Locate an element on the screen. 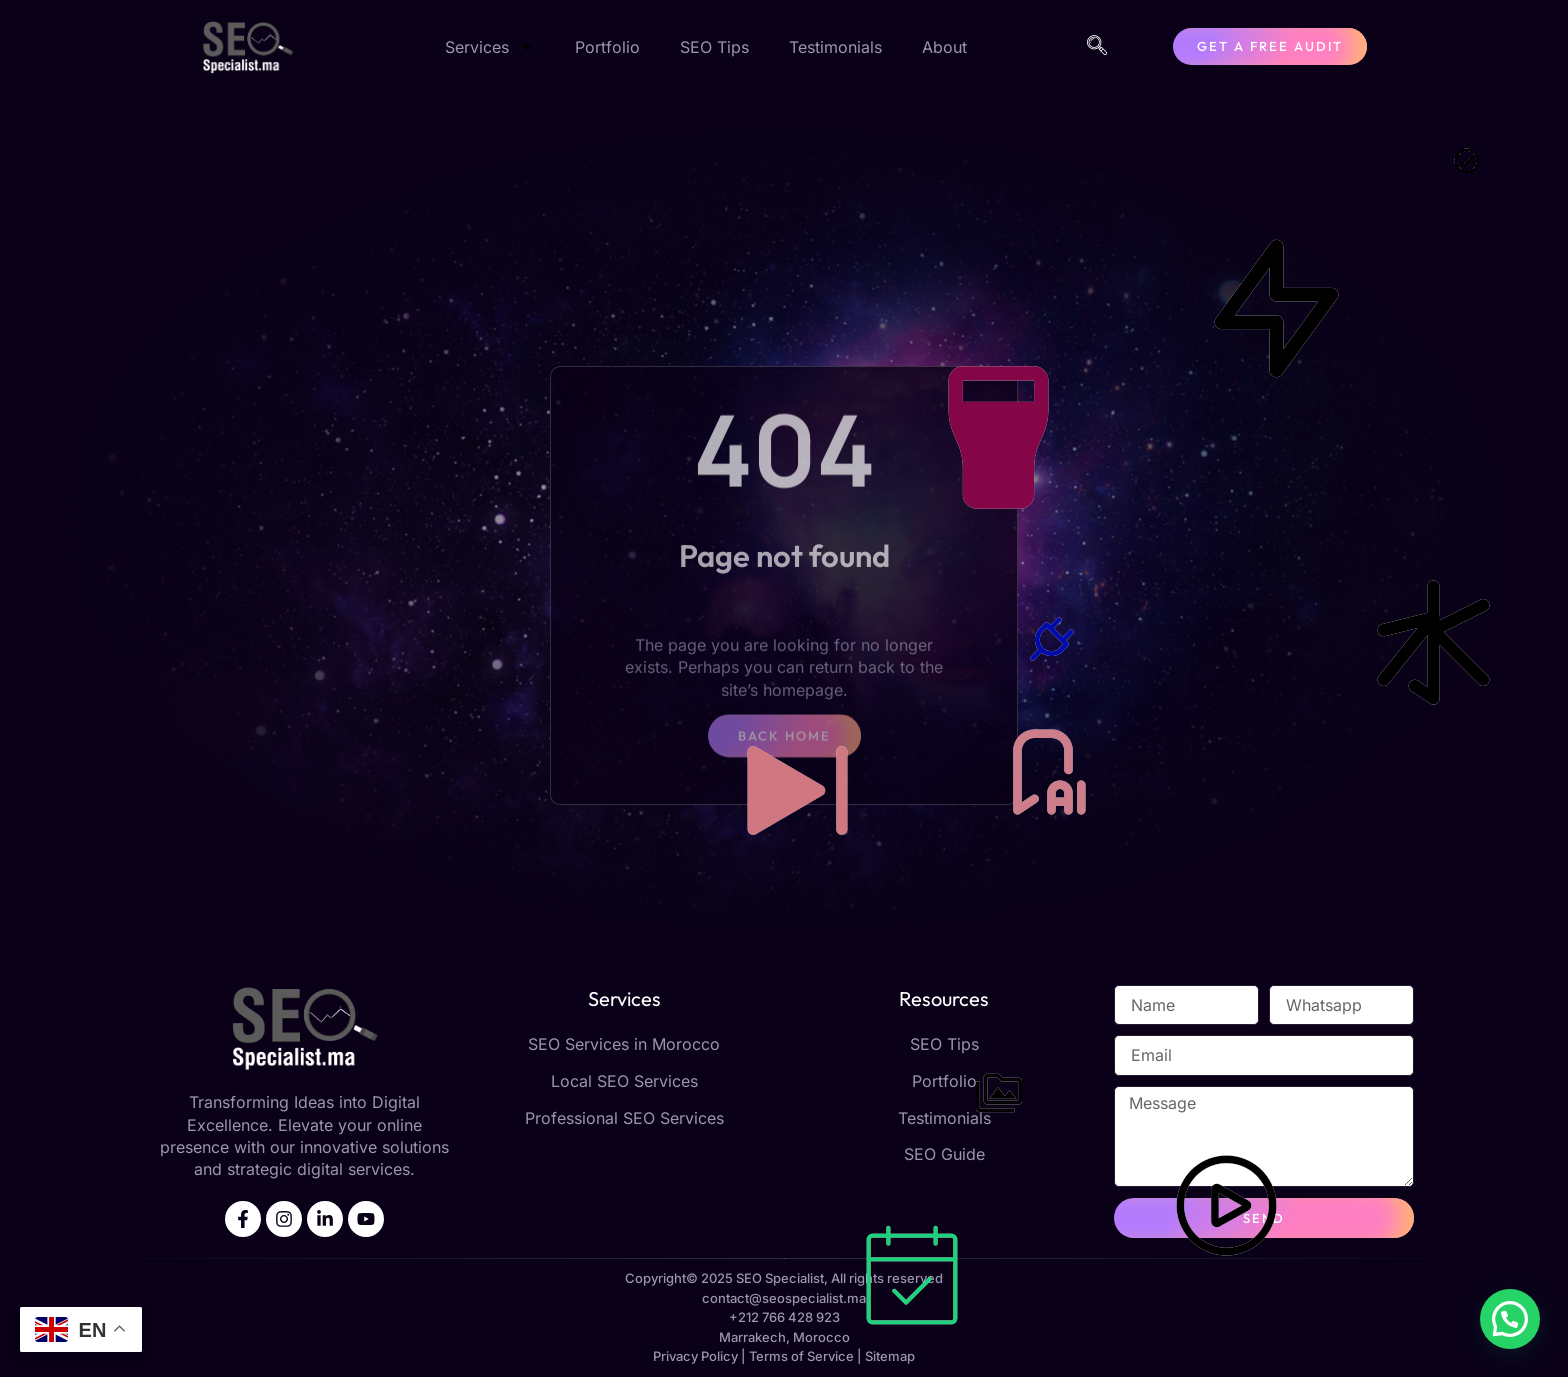  access AI-powered bookmarks is located at coordinates (1043, 772).